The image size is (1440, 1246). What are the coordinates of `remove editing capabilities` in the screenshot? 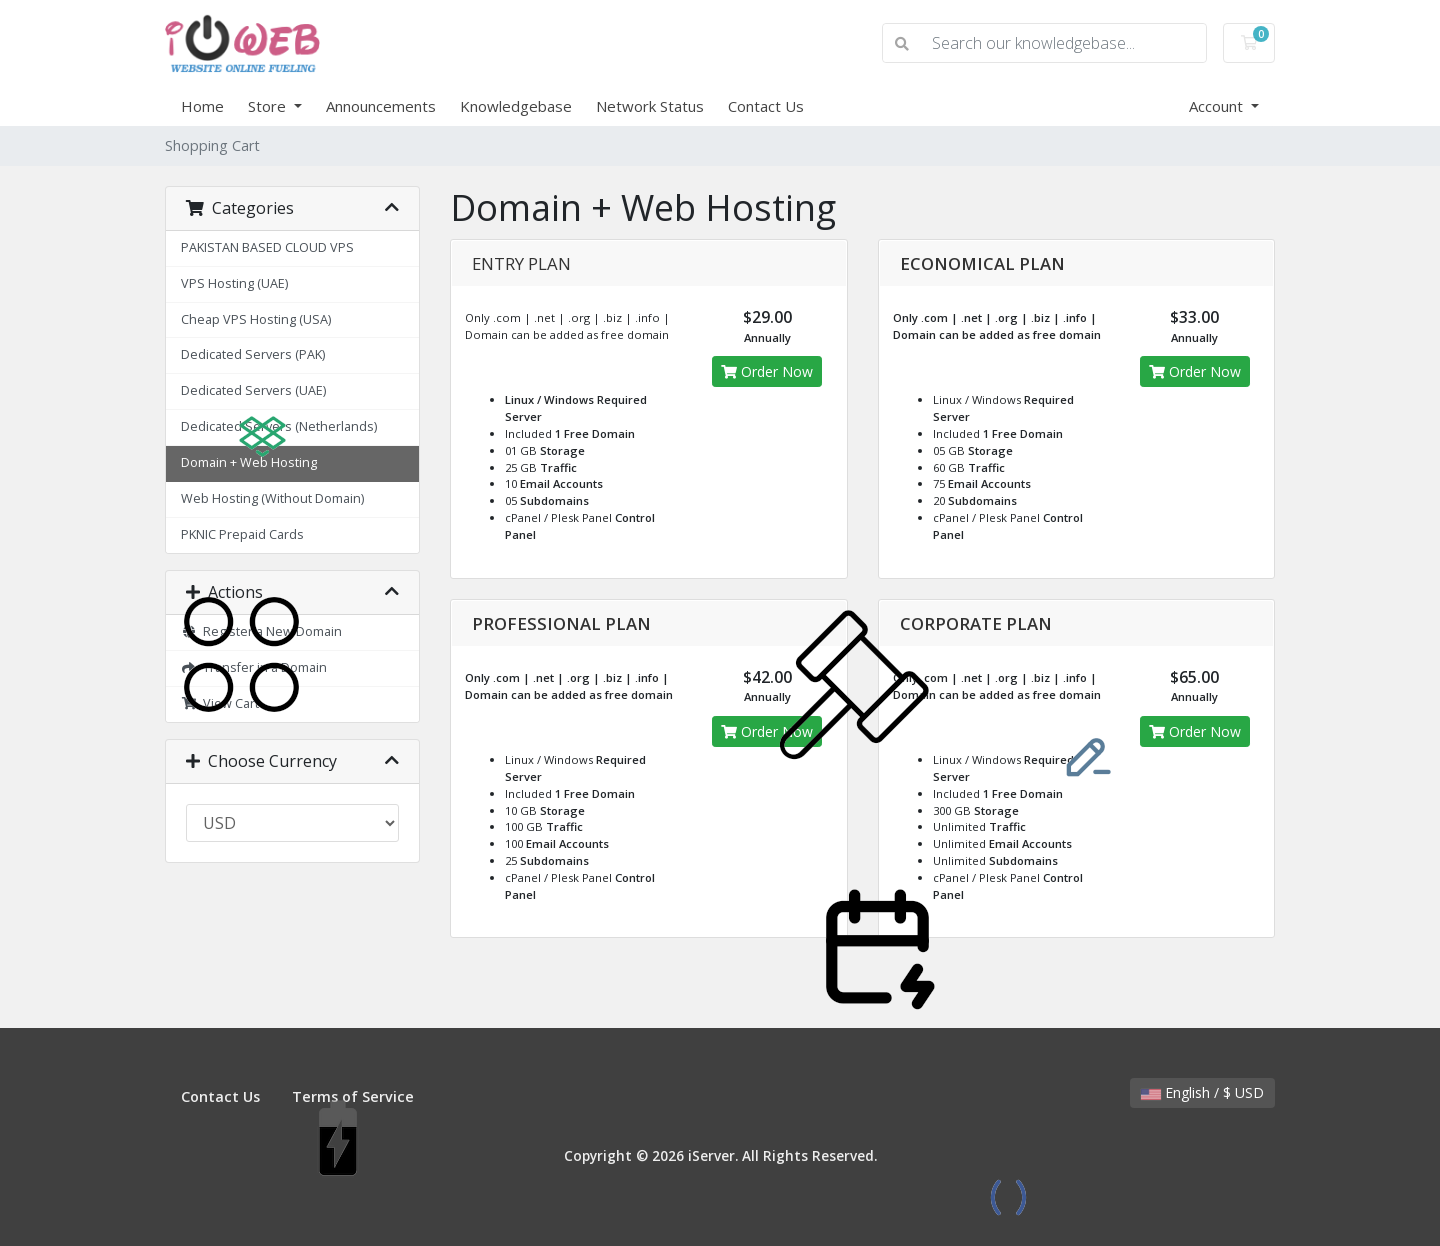 It's located at (1086, 756).